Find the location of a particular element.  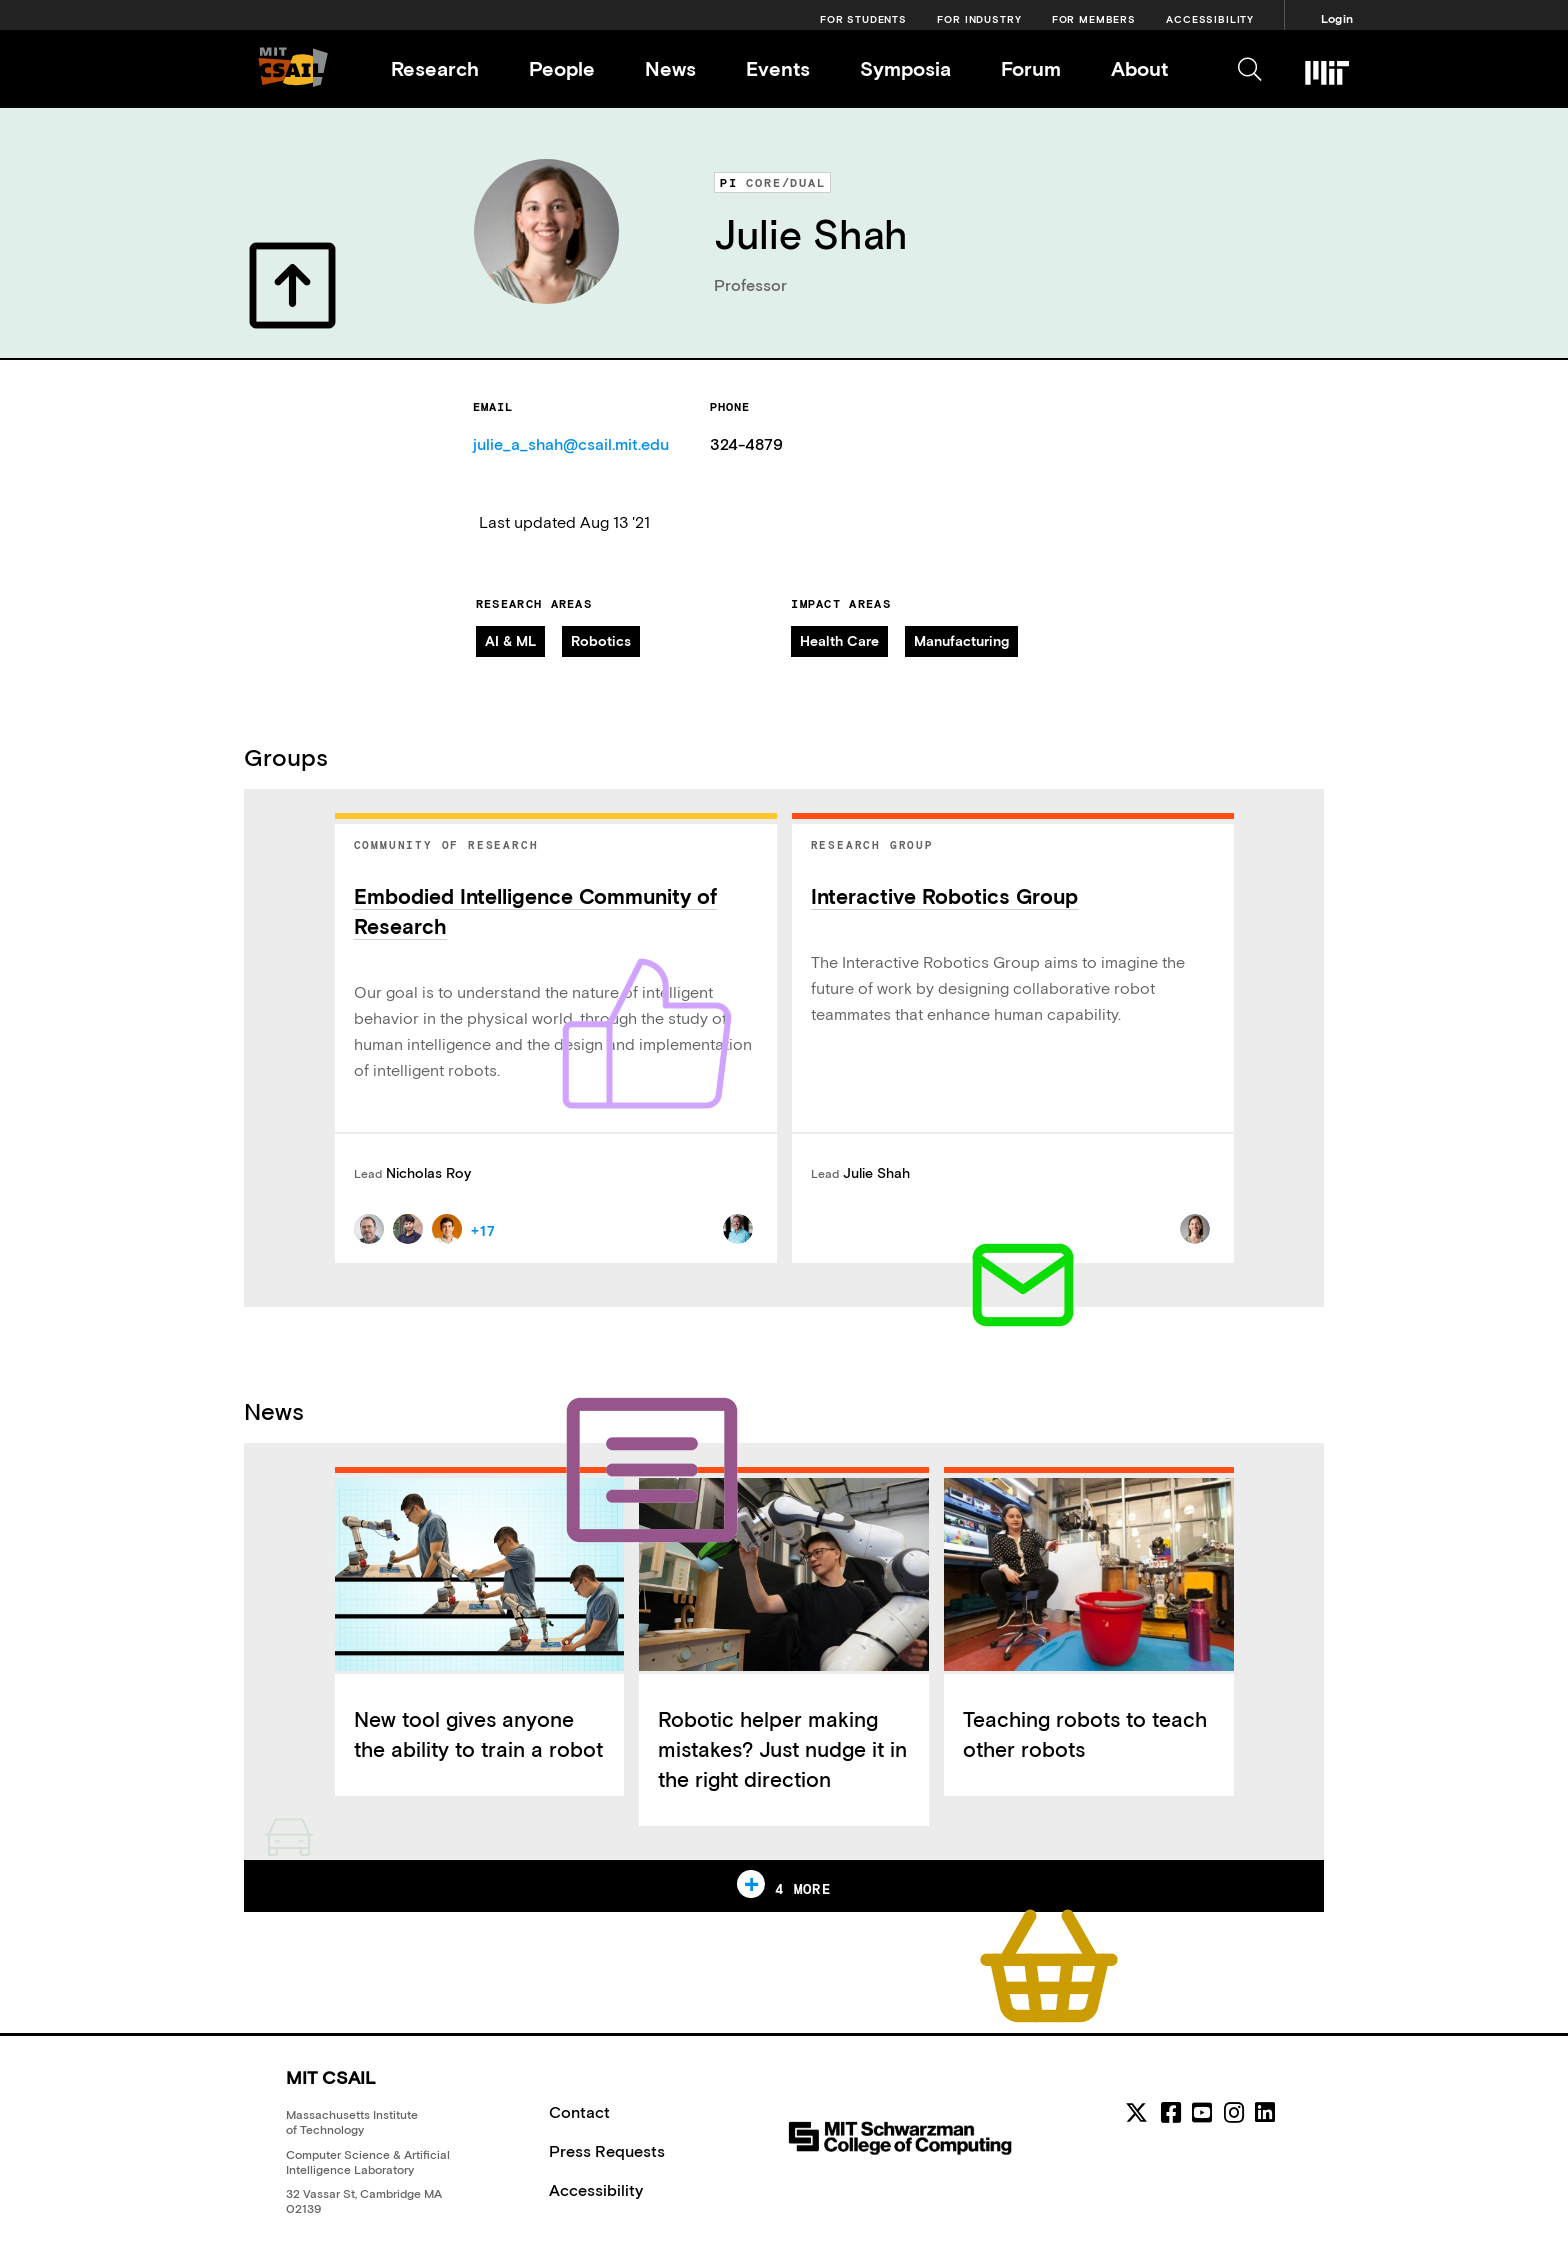

upload a file or content is located at coordinates (292, 285).